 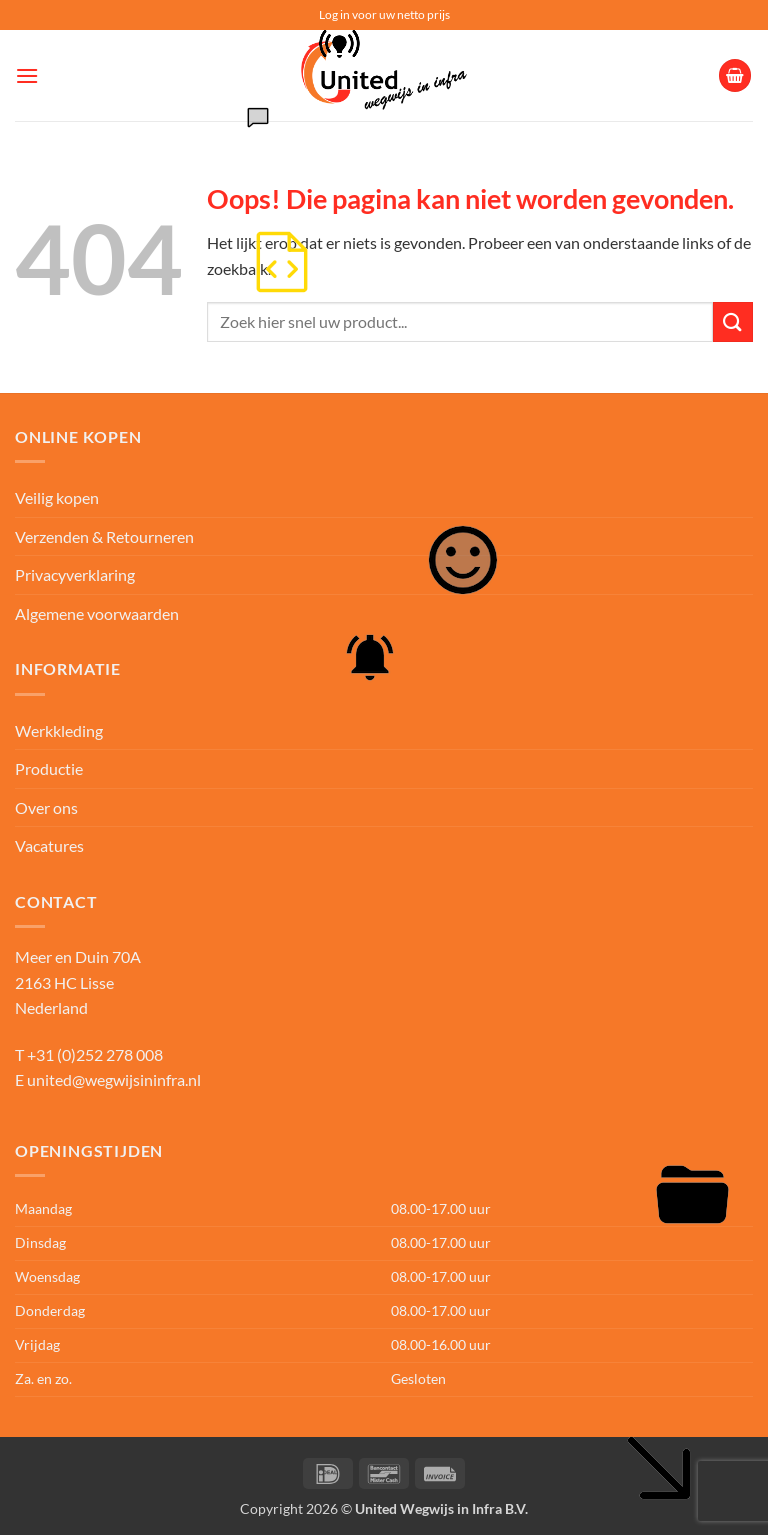 What do you see at coordinates (258, 116) in the screenshot?
I see `open chat or messaging` at bounding box center [258, 116].